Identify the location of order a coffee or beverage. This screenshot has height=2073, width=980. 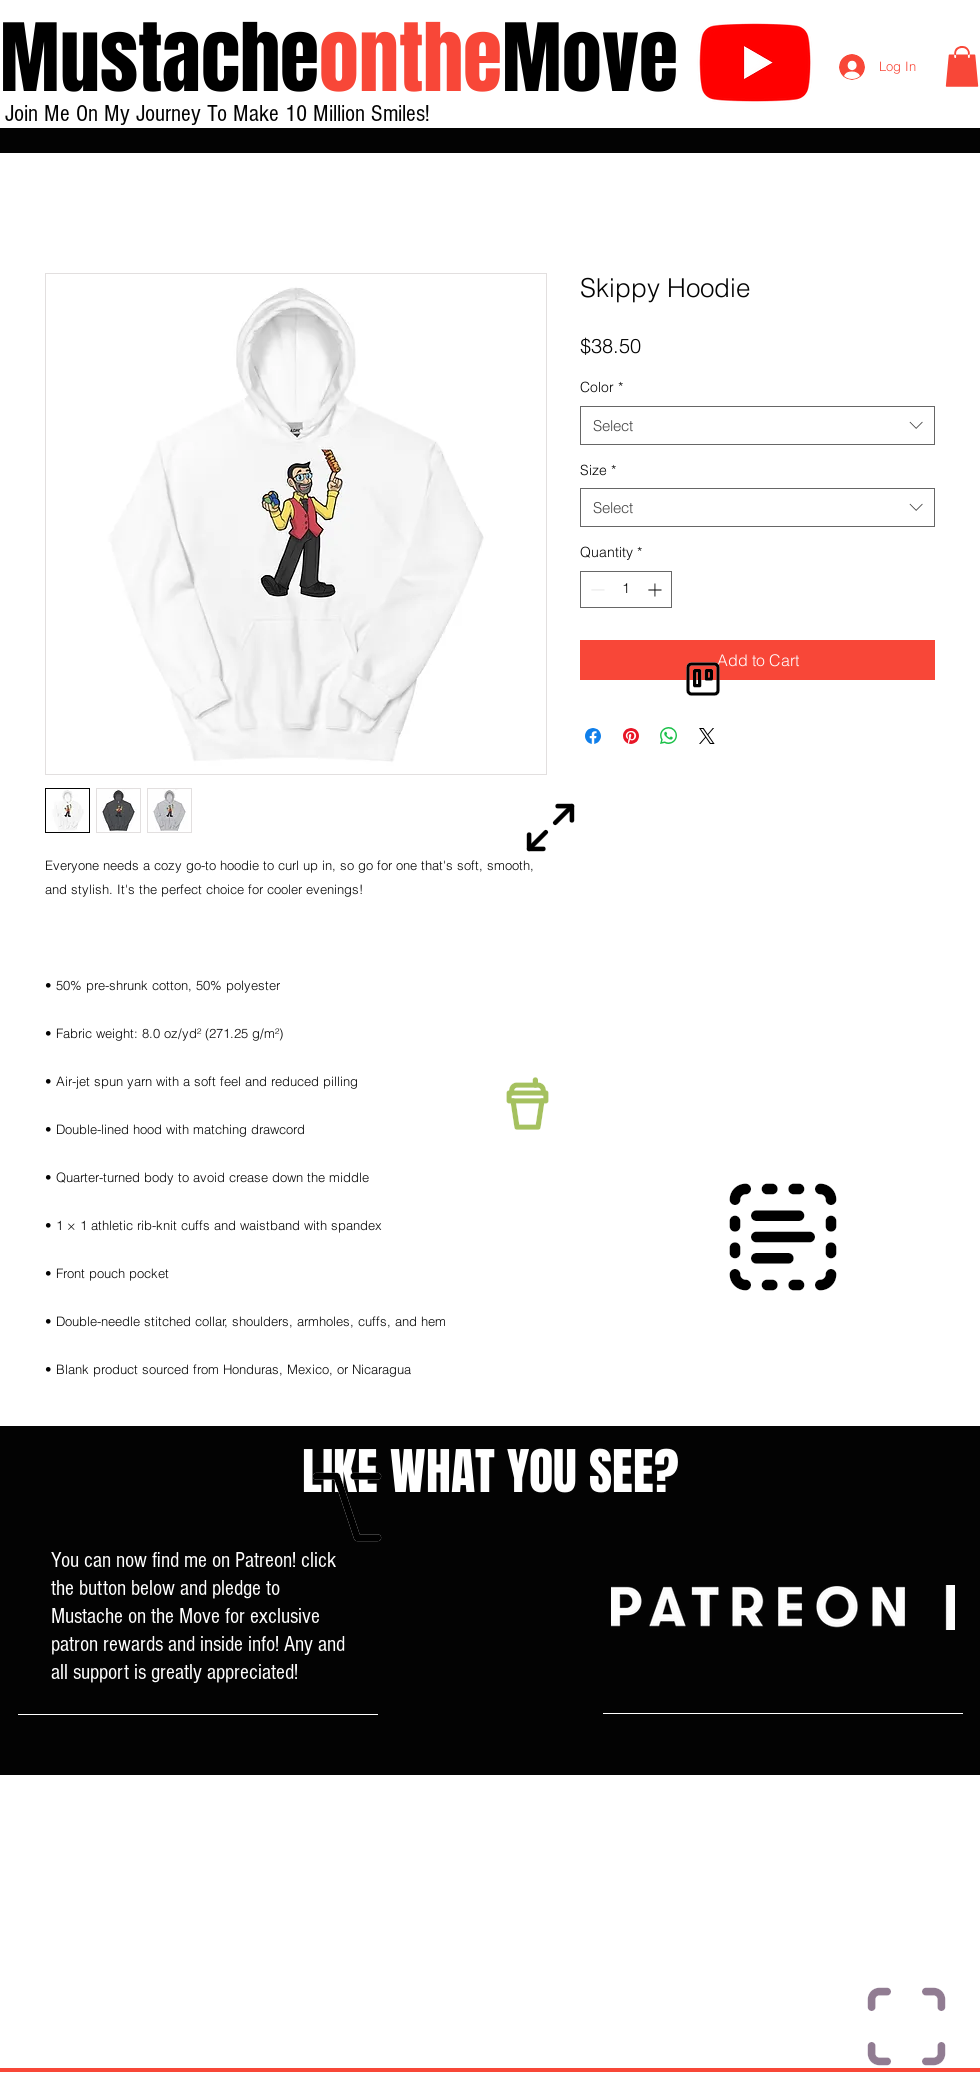
(527, 1103).